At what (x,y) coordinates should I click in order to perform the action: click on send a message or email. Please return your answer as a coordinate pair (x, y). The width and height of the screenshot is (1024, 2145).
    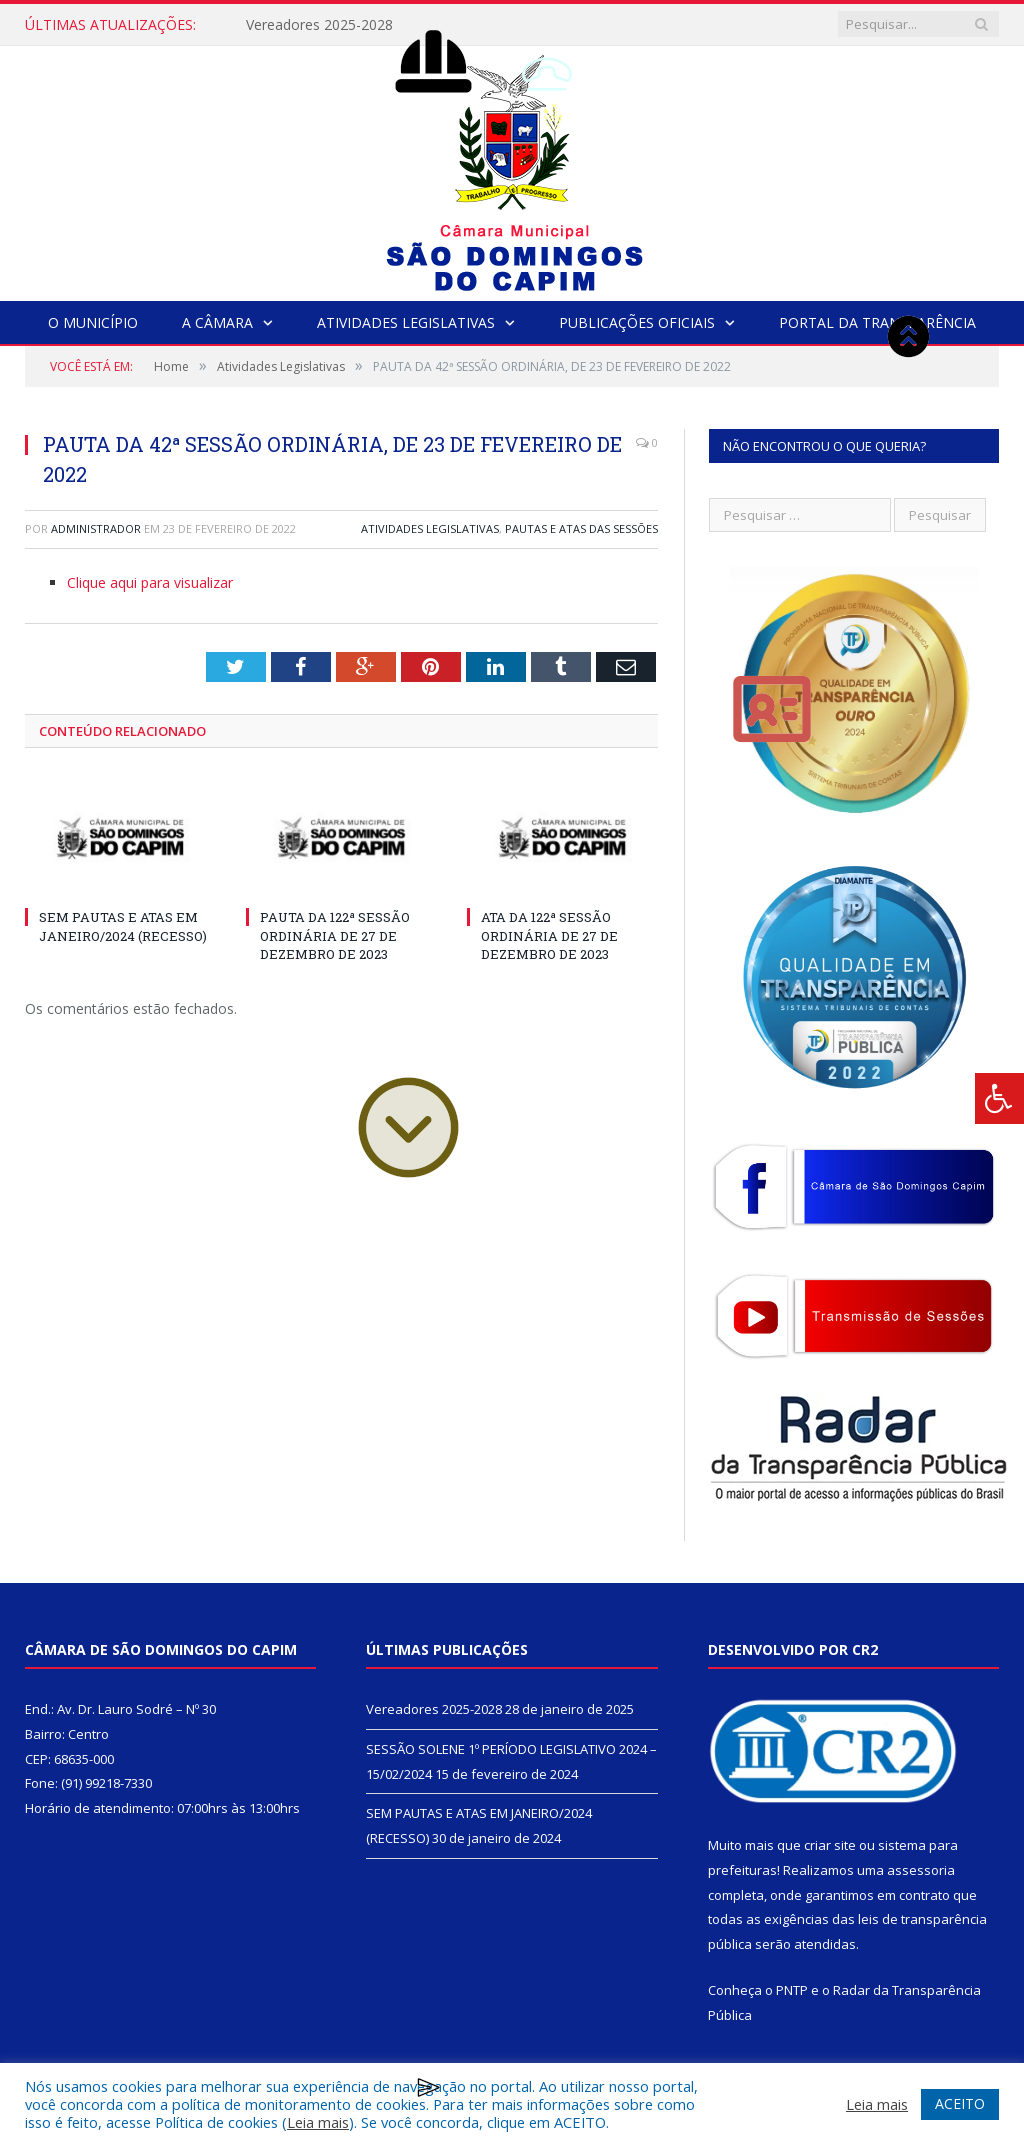
    Looking at the image, I should click on (428, 2087).